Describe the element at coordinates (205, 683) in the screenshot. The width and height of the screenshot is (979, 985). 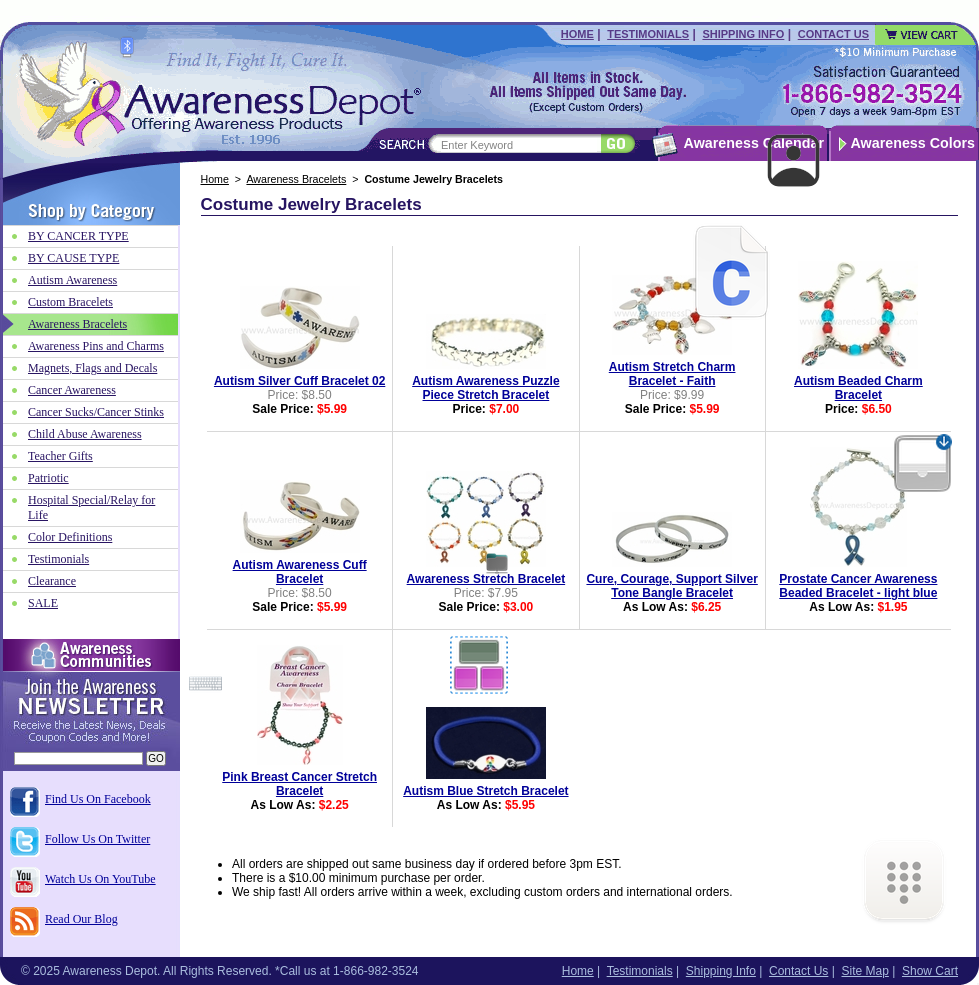
I see `access keyboard settings` at that location.